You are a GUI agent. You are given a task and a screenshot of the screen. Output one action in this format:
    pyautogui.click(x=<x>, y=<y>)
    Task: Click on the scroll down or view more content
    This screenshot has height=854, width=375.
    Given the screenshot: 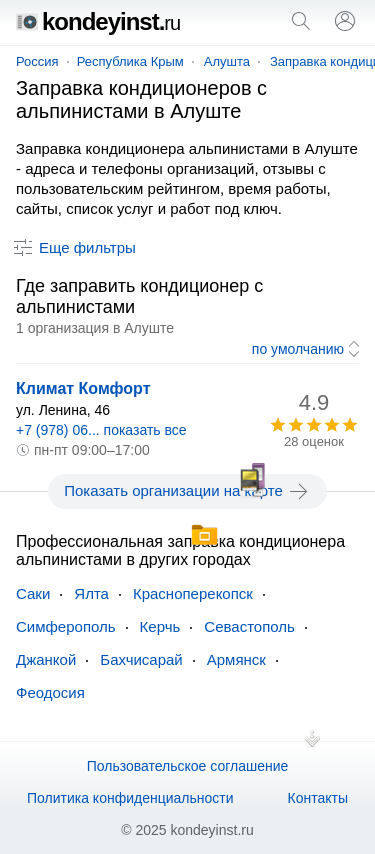 What is the action you would take?
    pyautogui.click(x=312, y=739)
    